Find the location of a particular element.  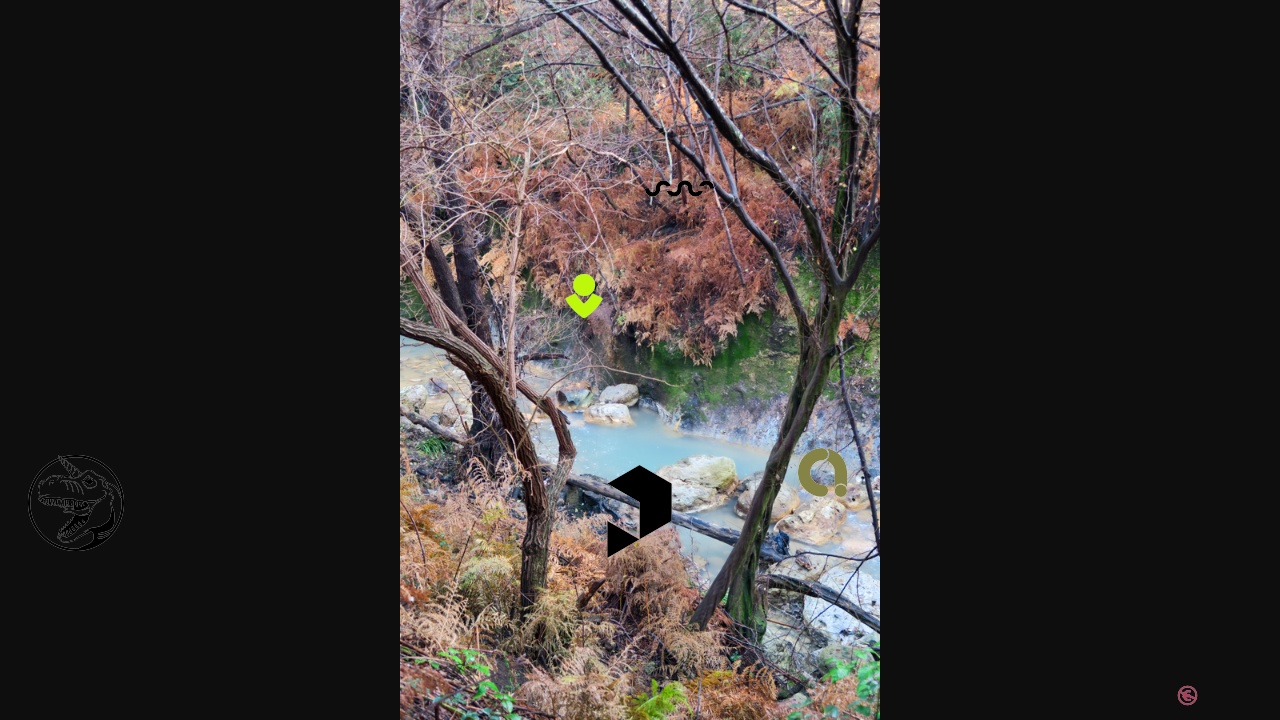

google admob logo is located at coordinates (822, 472).